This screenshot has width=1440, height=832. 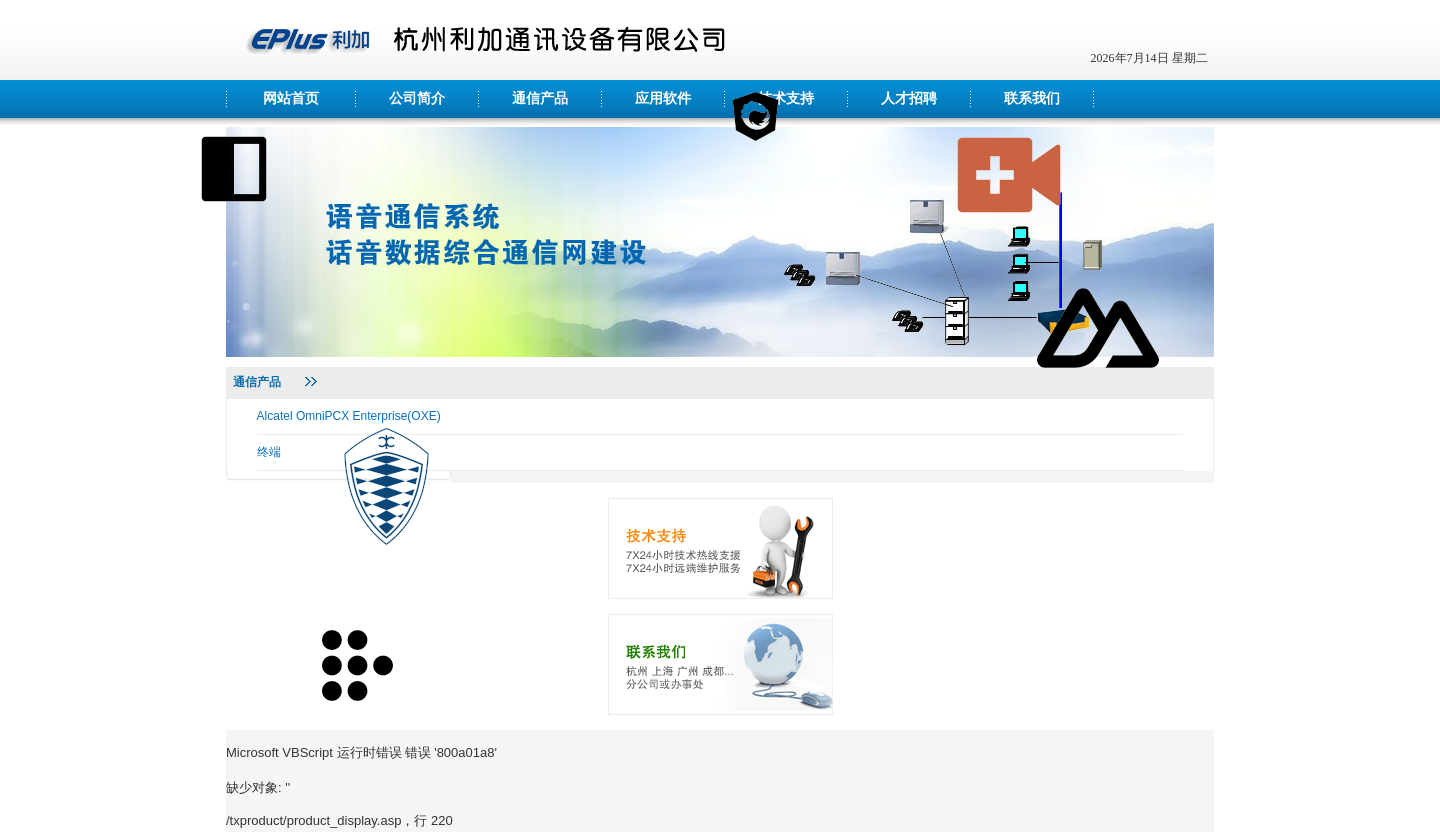 I want to click on visit the Koenigsegg website or app, so click(x=386, y=486).